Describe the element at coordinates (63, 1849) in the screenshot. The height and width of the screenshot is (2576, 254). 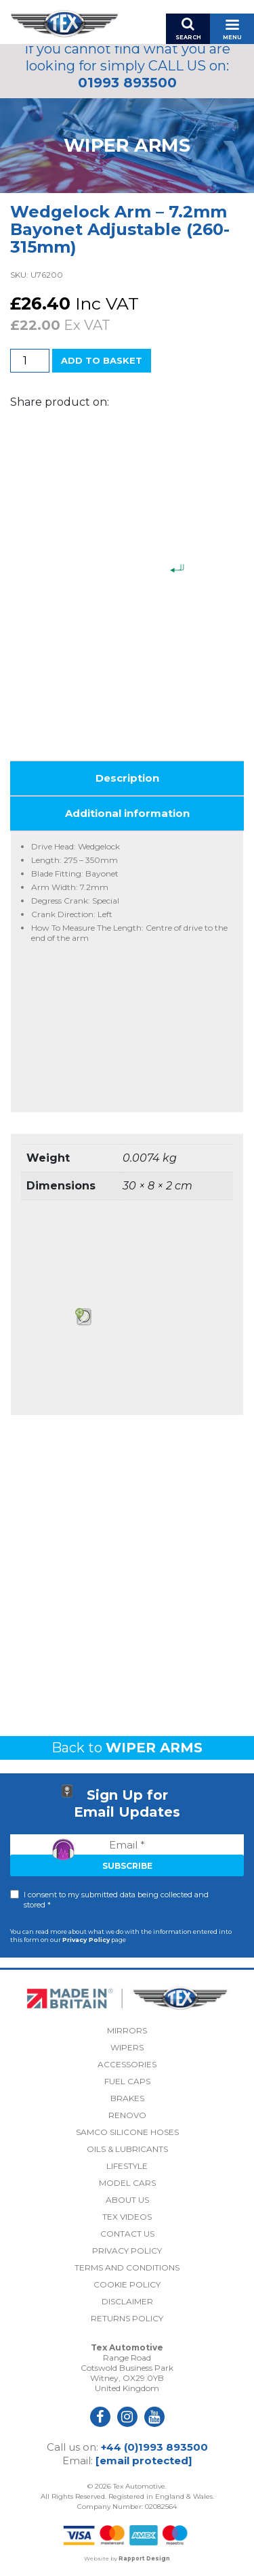
I see `audio output device connected` at that location.